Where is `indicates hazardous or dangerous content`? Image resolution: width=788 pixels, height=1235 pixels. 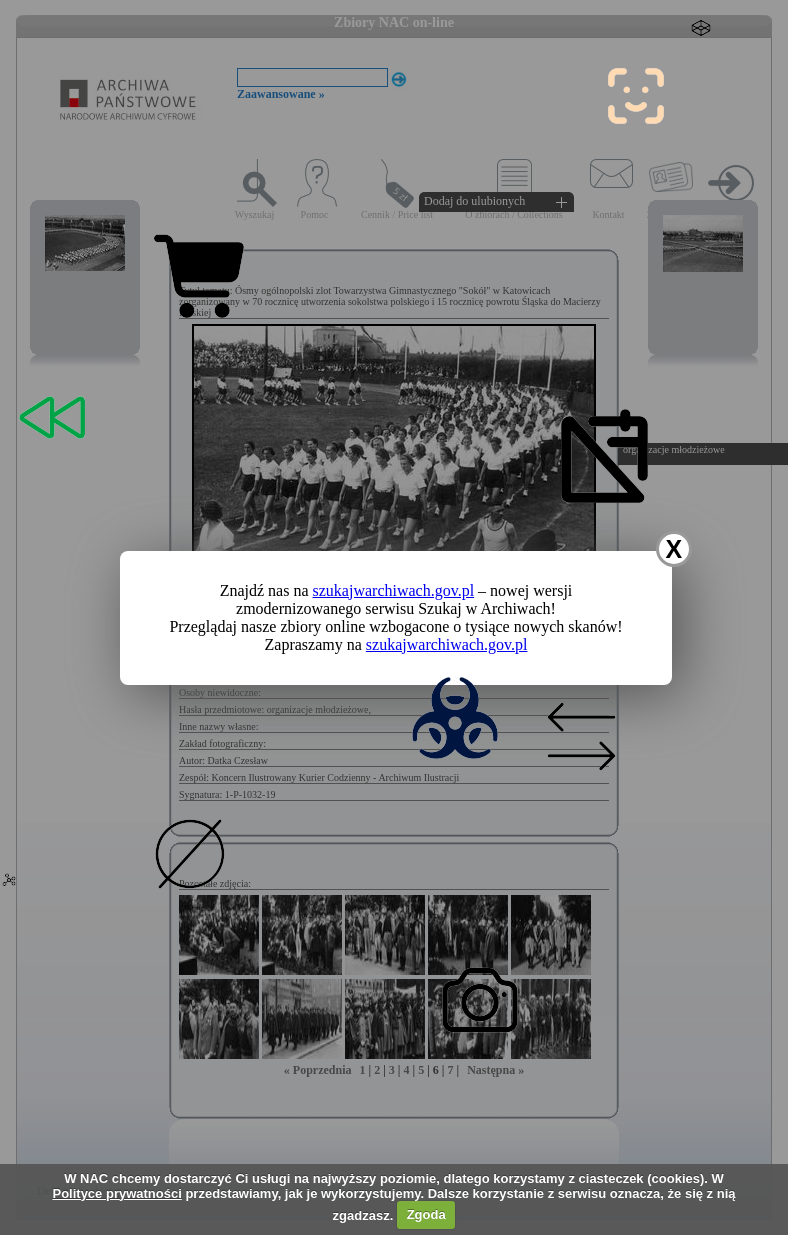
indicates hazardous or dangerous content is located at coordinates (455, 718).